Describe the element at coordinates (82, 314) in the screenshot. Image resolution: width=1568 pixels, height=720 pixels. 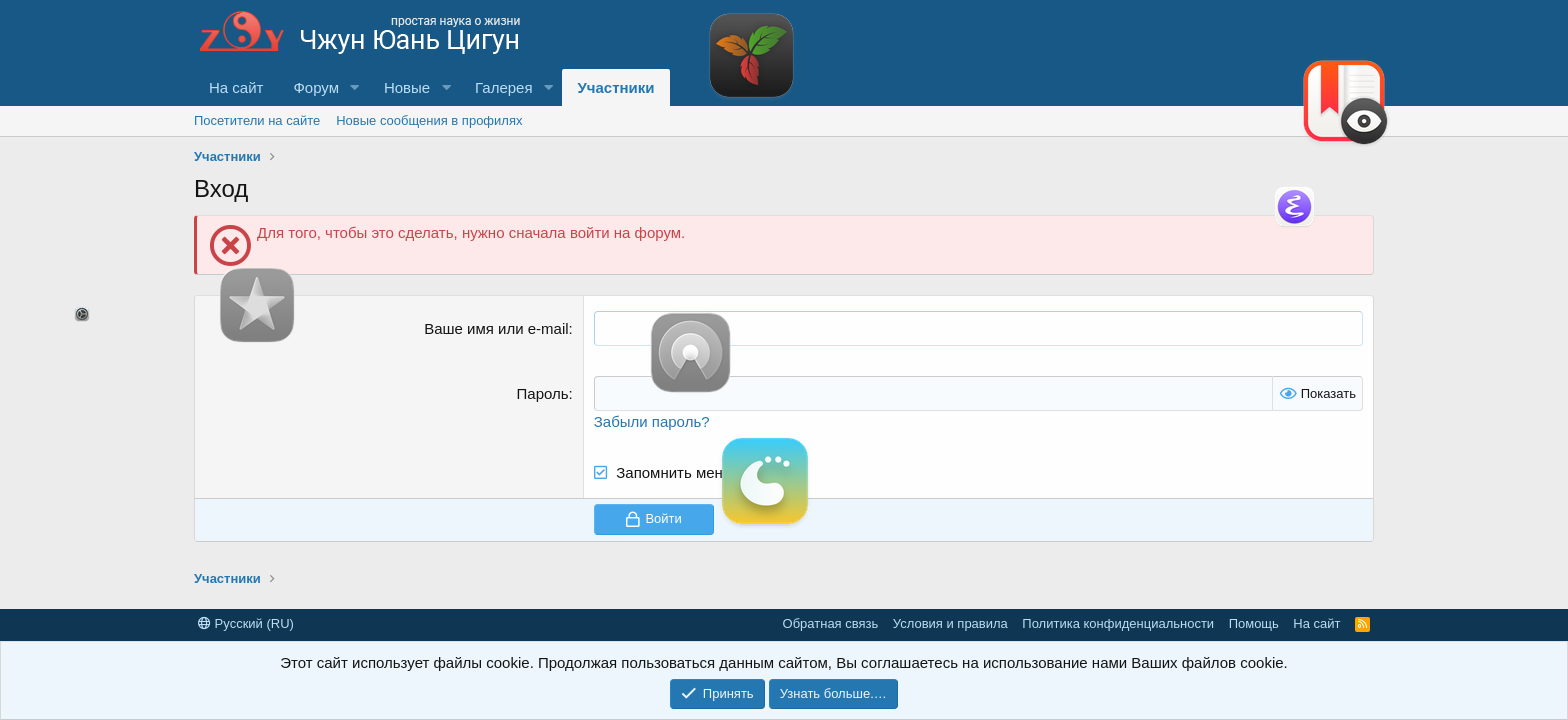
I see `open system preferences or settings` at that location.